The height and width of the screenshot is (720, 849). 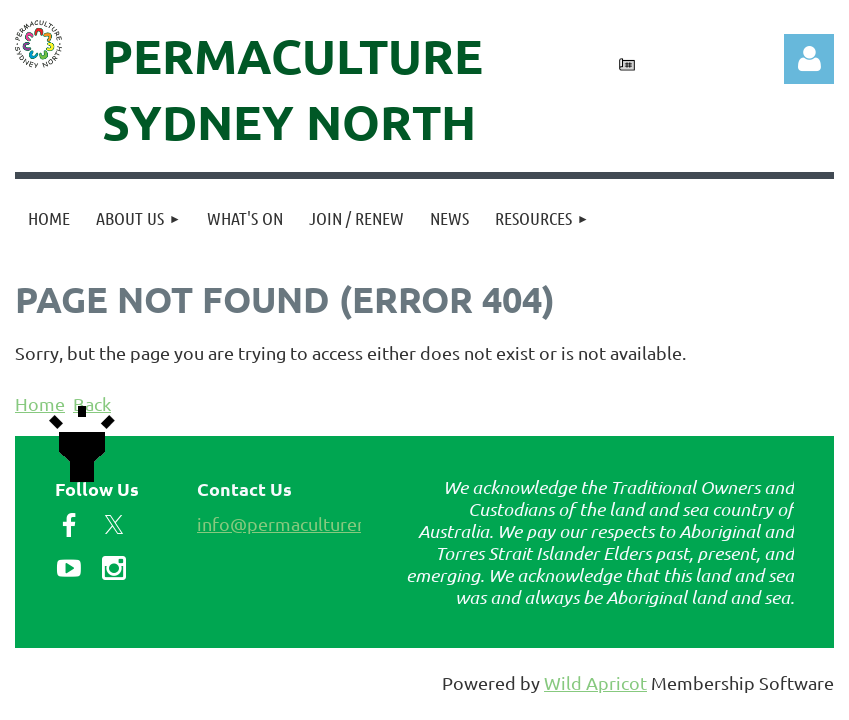 What do you see at coordinates (627, 65) in the screenshot?
I see `view project blueprints or technical plans` at bounding box center [627, 65].